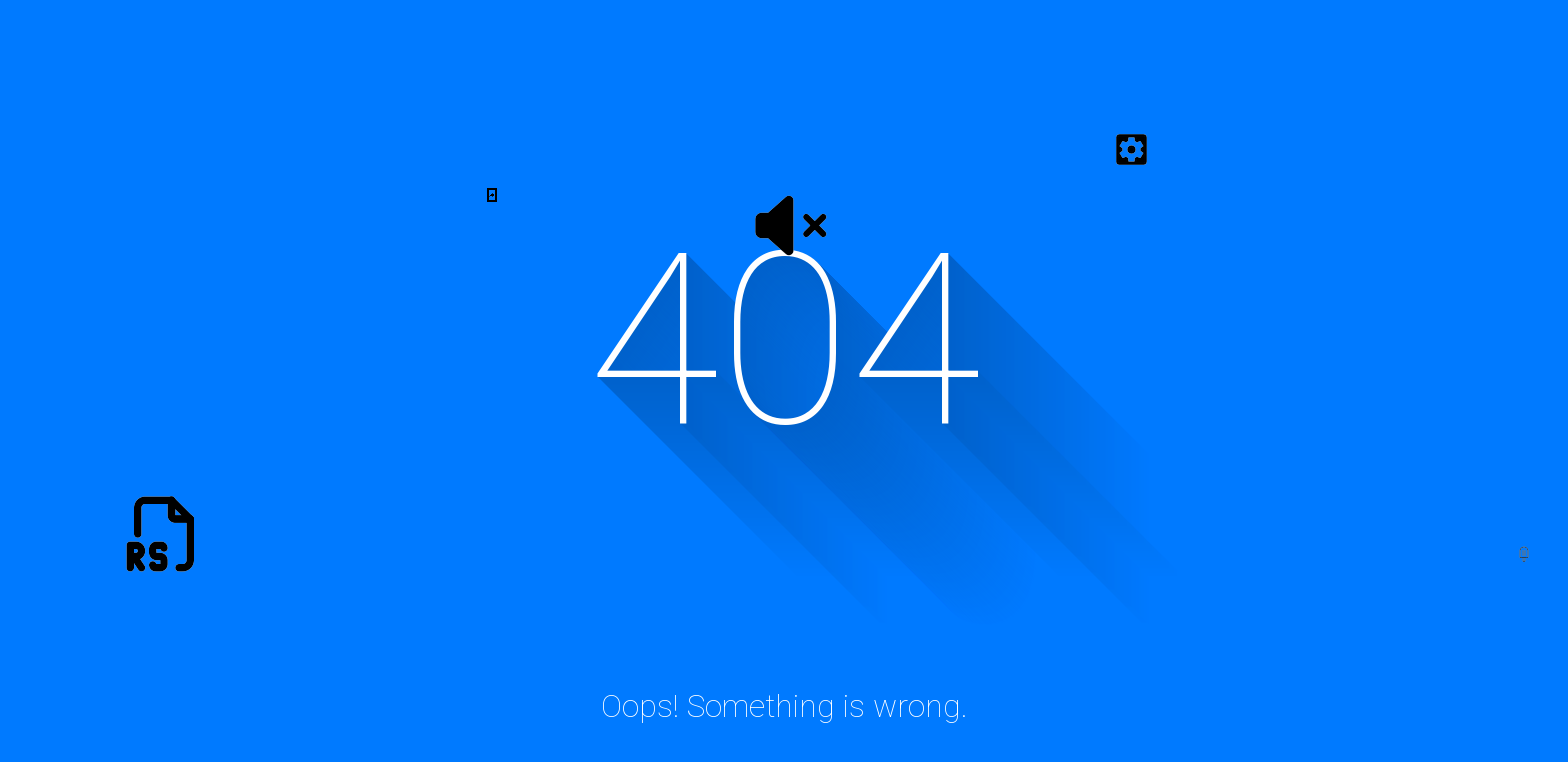  Describe the element at coordinates (1524, 554) in the screenshot. I see `indicates summer or seasonal content` at that location.